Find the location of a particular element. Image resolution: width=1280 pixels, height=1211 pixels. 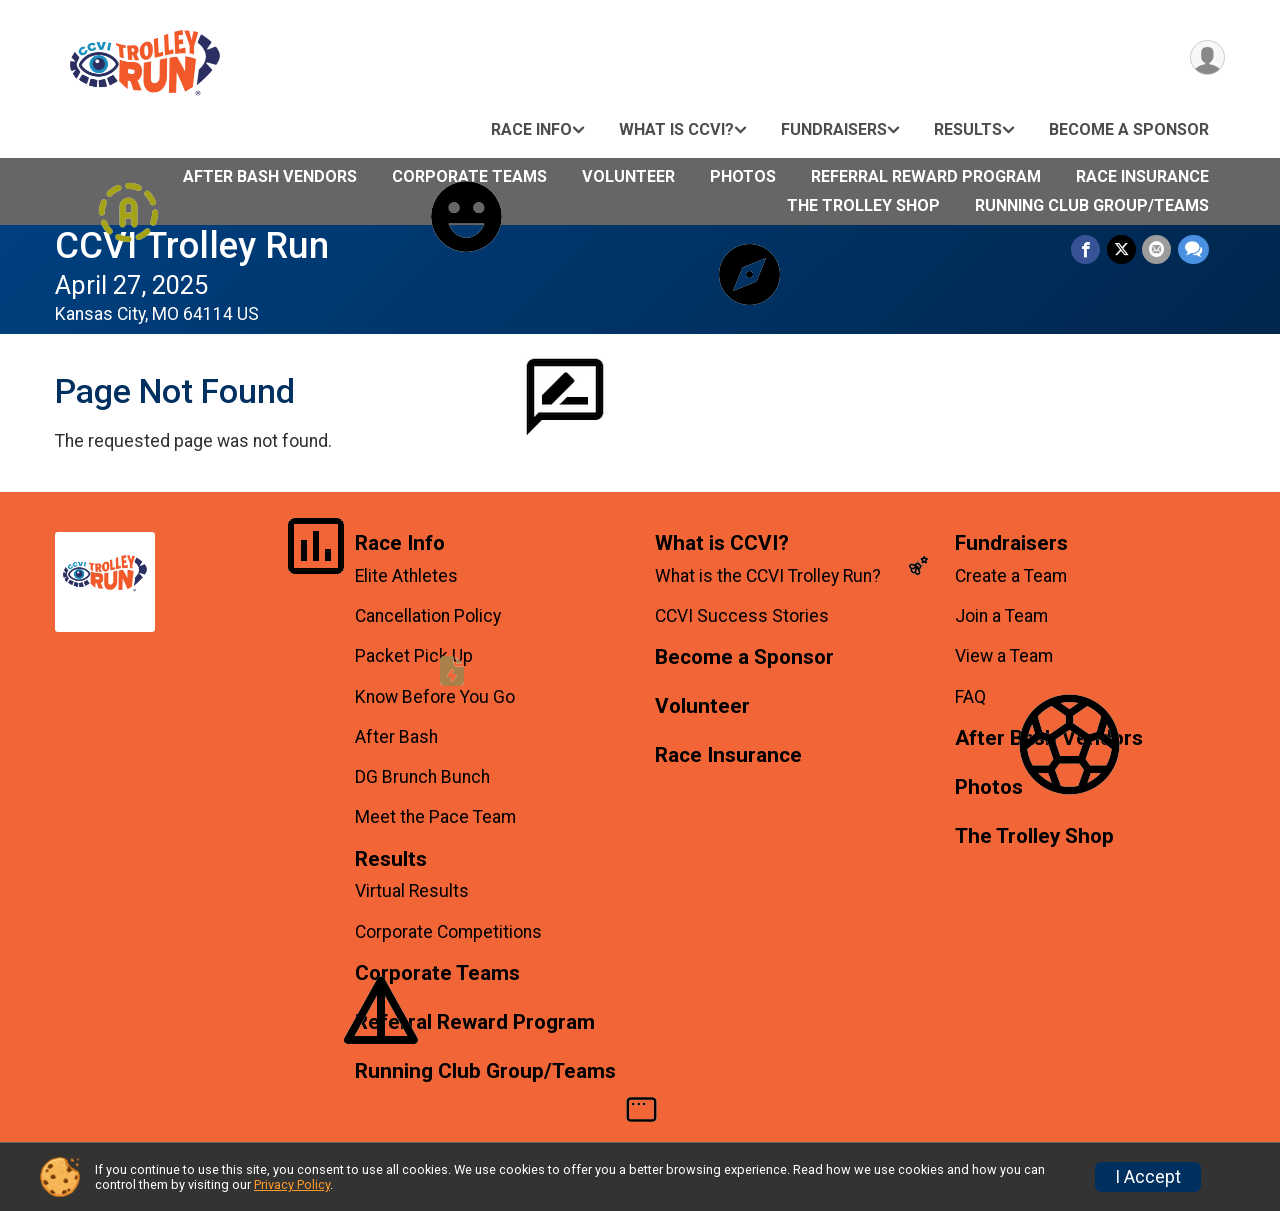

access nature or outdoor-themed emoji is located at coordinates (918, 565).